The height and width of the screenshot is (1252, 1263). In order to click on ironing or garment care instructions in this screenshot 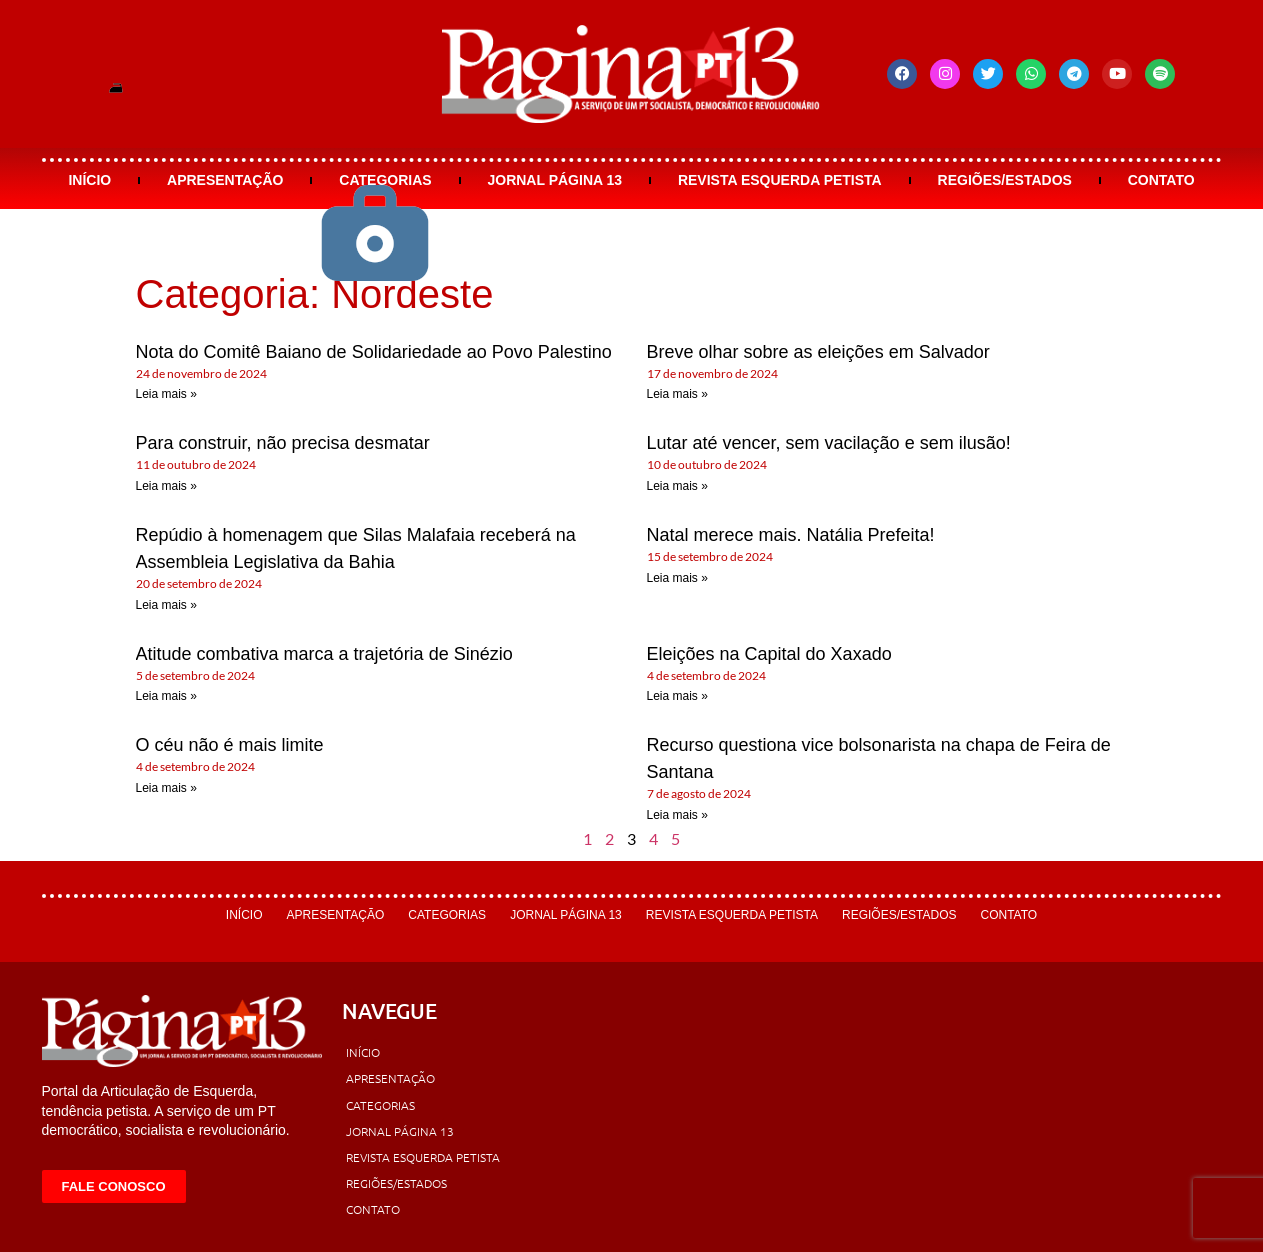, I will do `click(116, 88)`.